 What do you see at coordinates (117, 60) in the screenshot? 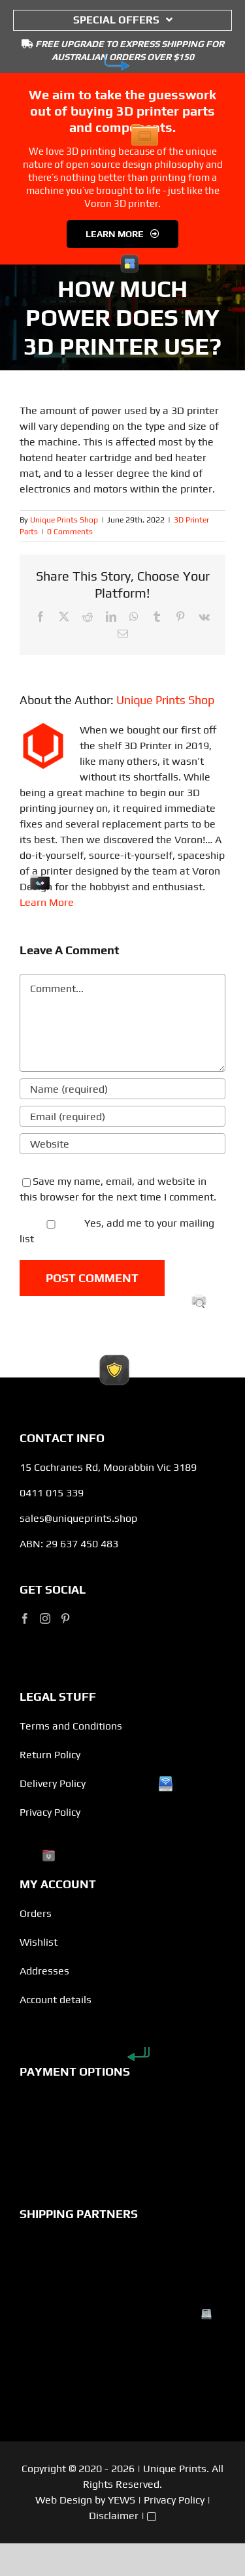
I see `forward an email to another recipient` at bounding box center [117, 60].